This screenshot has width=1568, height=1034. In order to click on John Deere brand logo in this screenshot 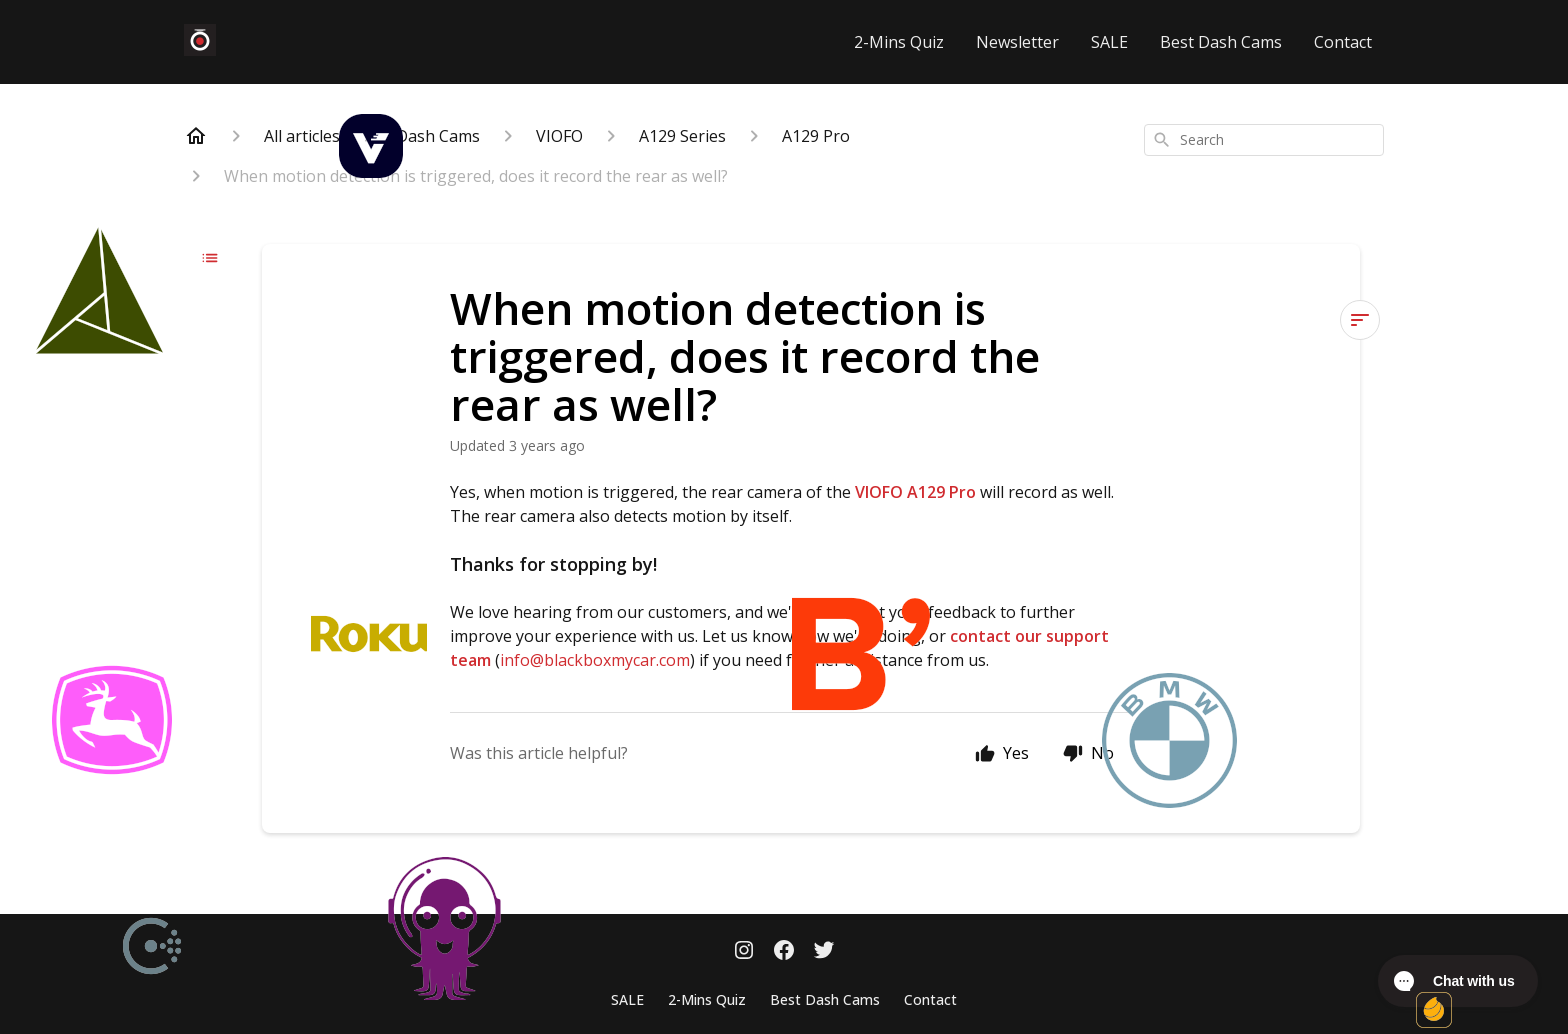, I will do `click(112, 720)`.